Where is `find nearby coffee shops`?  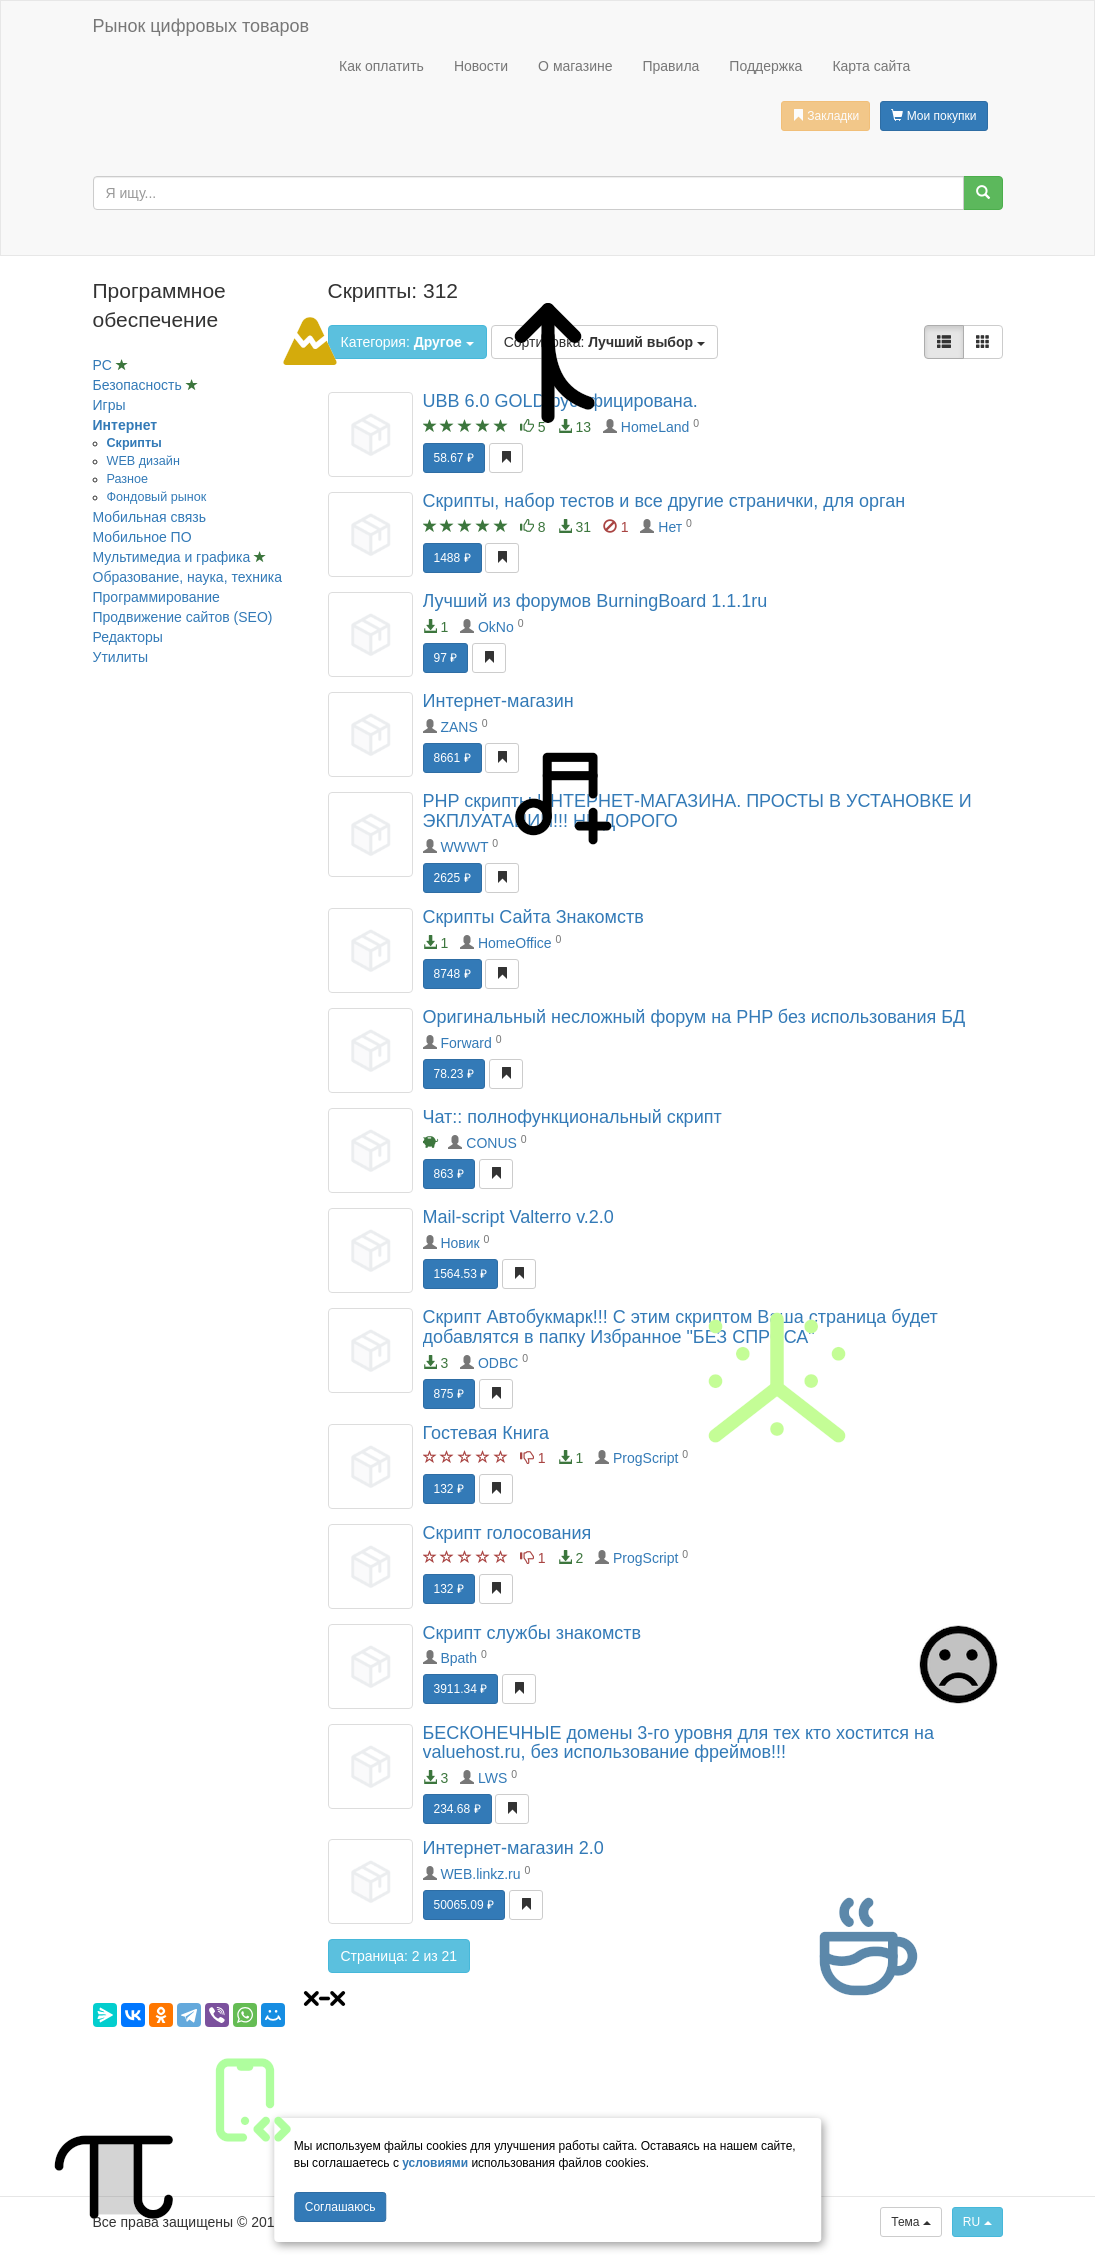 find nearby coffee shops is located at coordinates (868, 1946).